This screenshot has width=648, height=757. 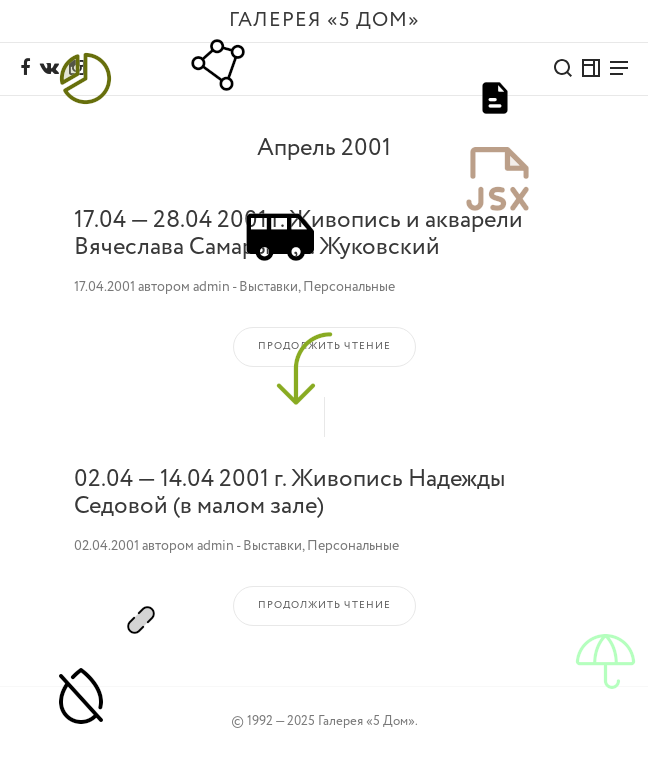 I want to click on view analytics or statistics breakdown, so click(x=85, y=78).